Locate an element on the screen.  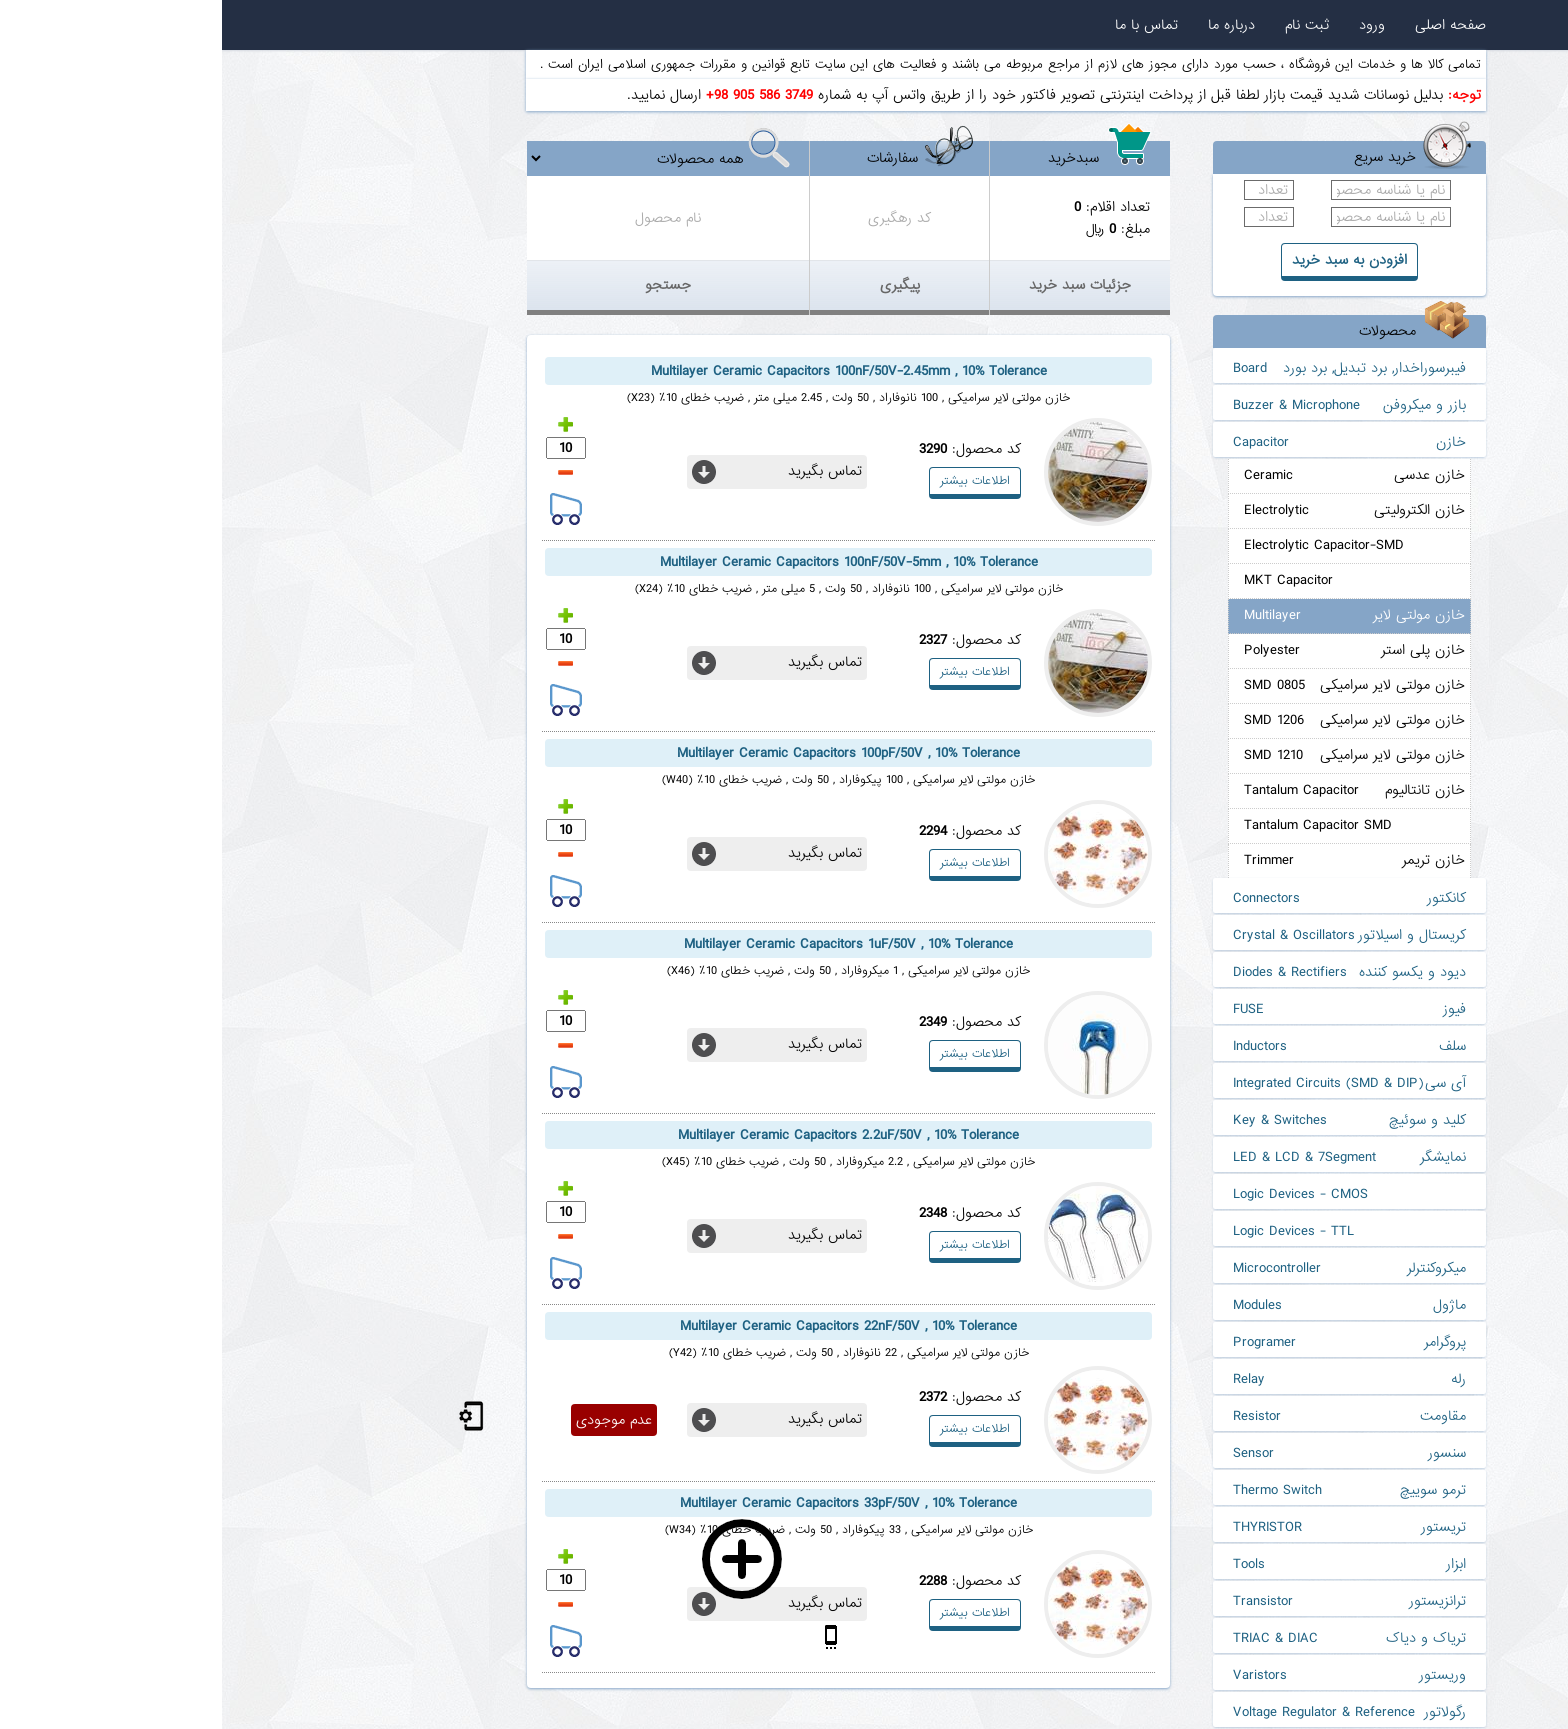
access mobile device settings is located at coordinates (831, 1637).